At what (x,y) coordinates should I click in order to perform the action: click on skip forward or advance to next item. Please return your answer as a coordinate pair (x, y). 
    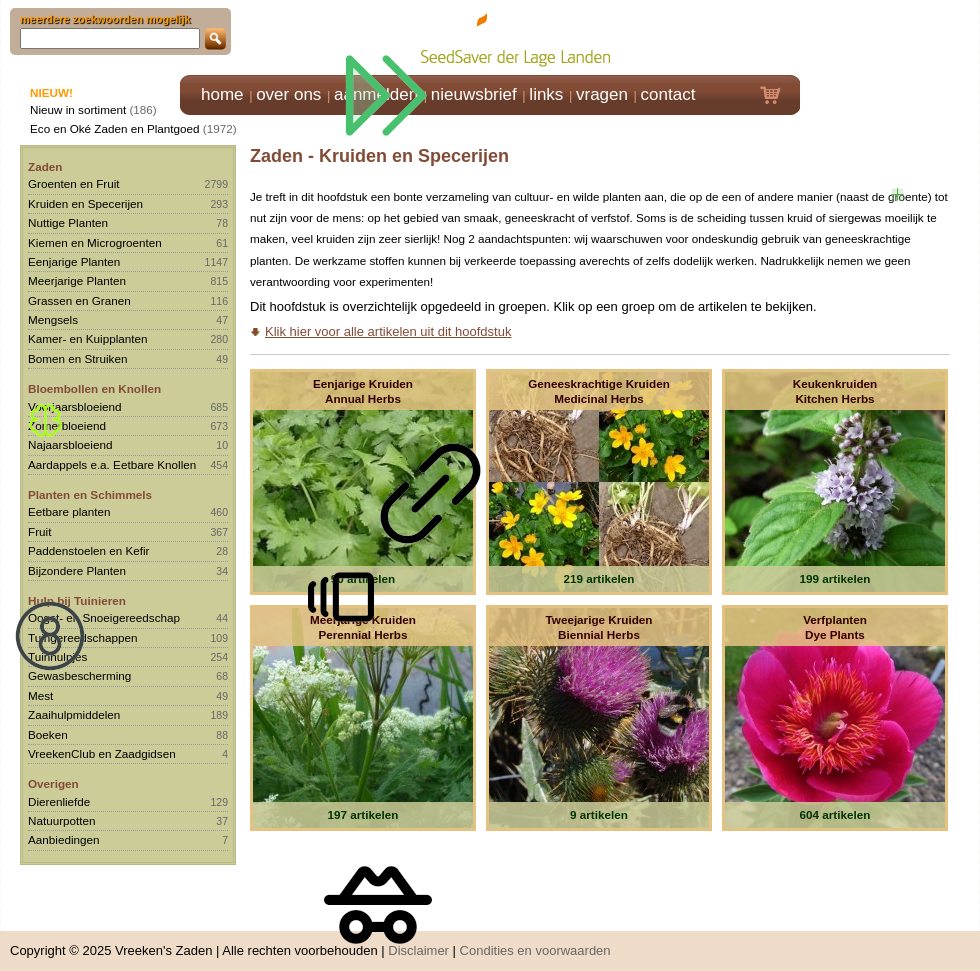
    Looking at the image, I should click on (382, 95).